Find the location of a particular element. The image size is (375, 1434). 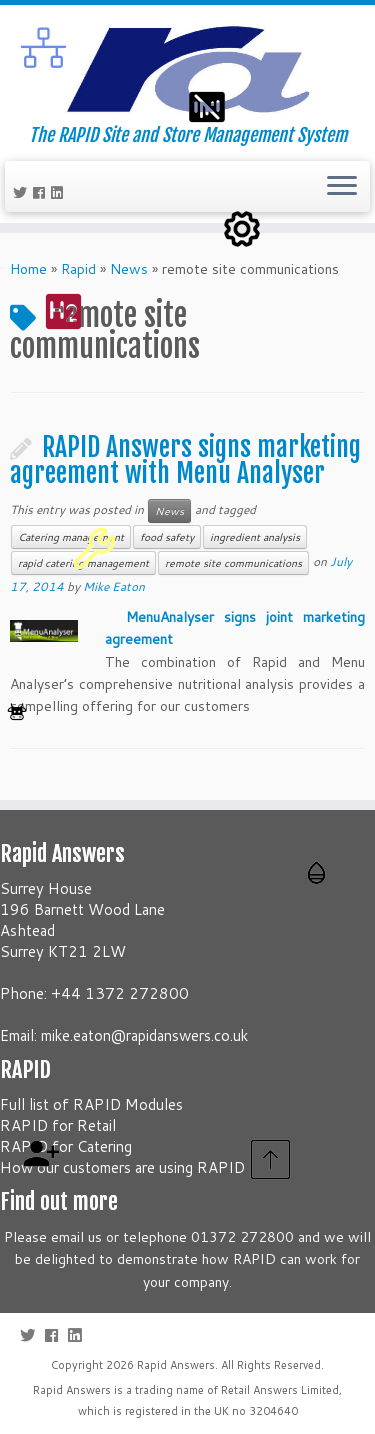

access settings is located at coordinates (242, 229).